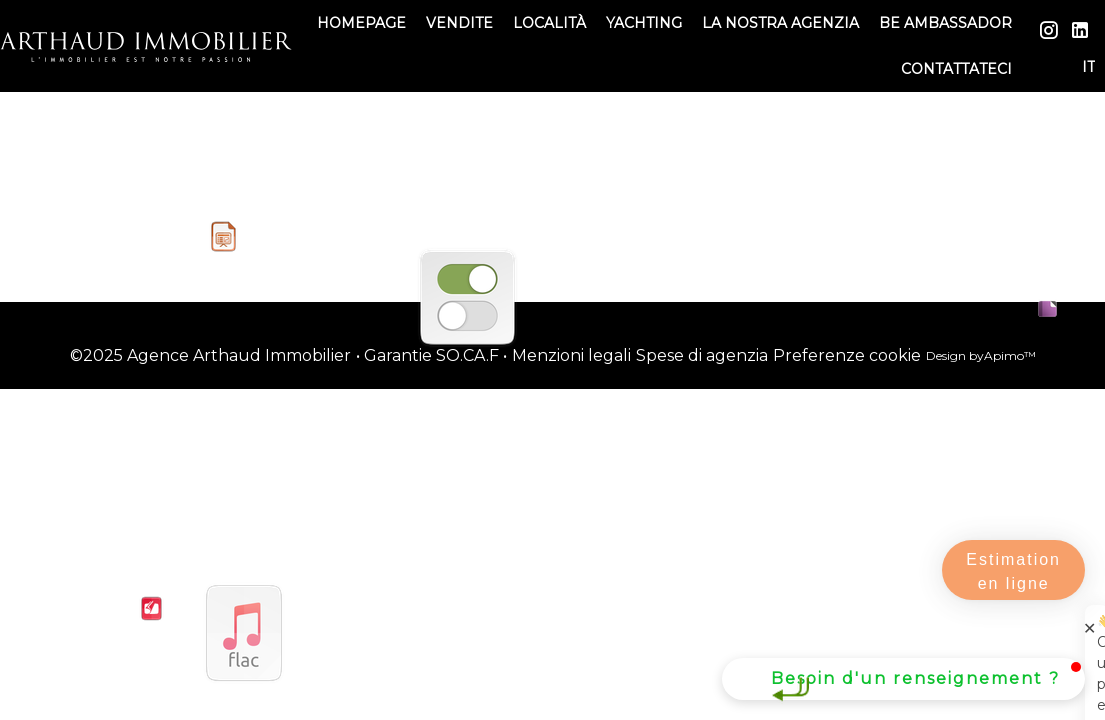 The height and width of the screenshot is (720, 1105). What do you see at coordinates (1047, 308) in the screenshot?
I see `change desktop wallpaper settings` at bounding box center [1047, 308].